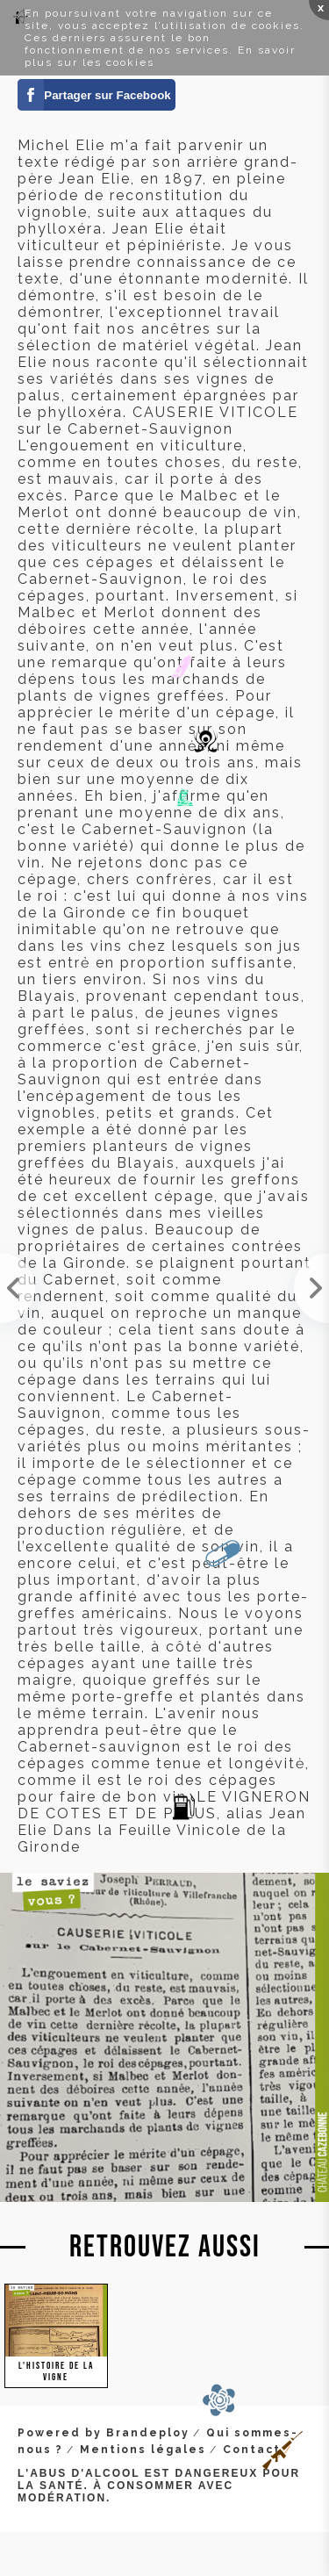  Describe the element at coordinates (182, 666) in the screenshot. I see `wood or lumber resource in a crafting game` at that location.